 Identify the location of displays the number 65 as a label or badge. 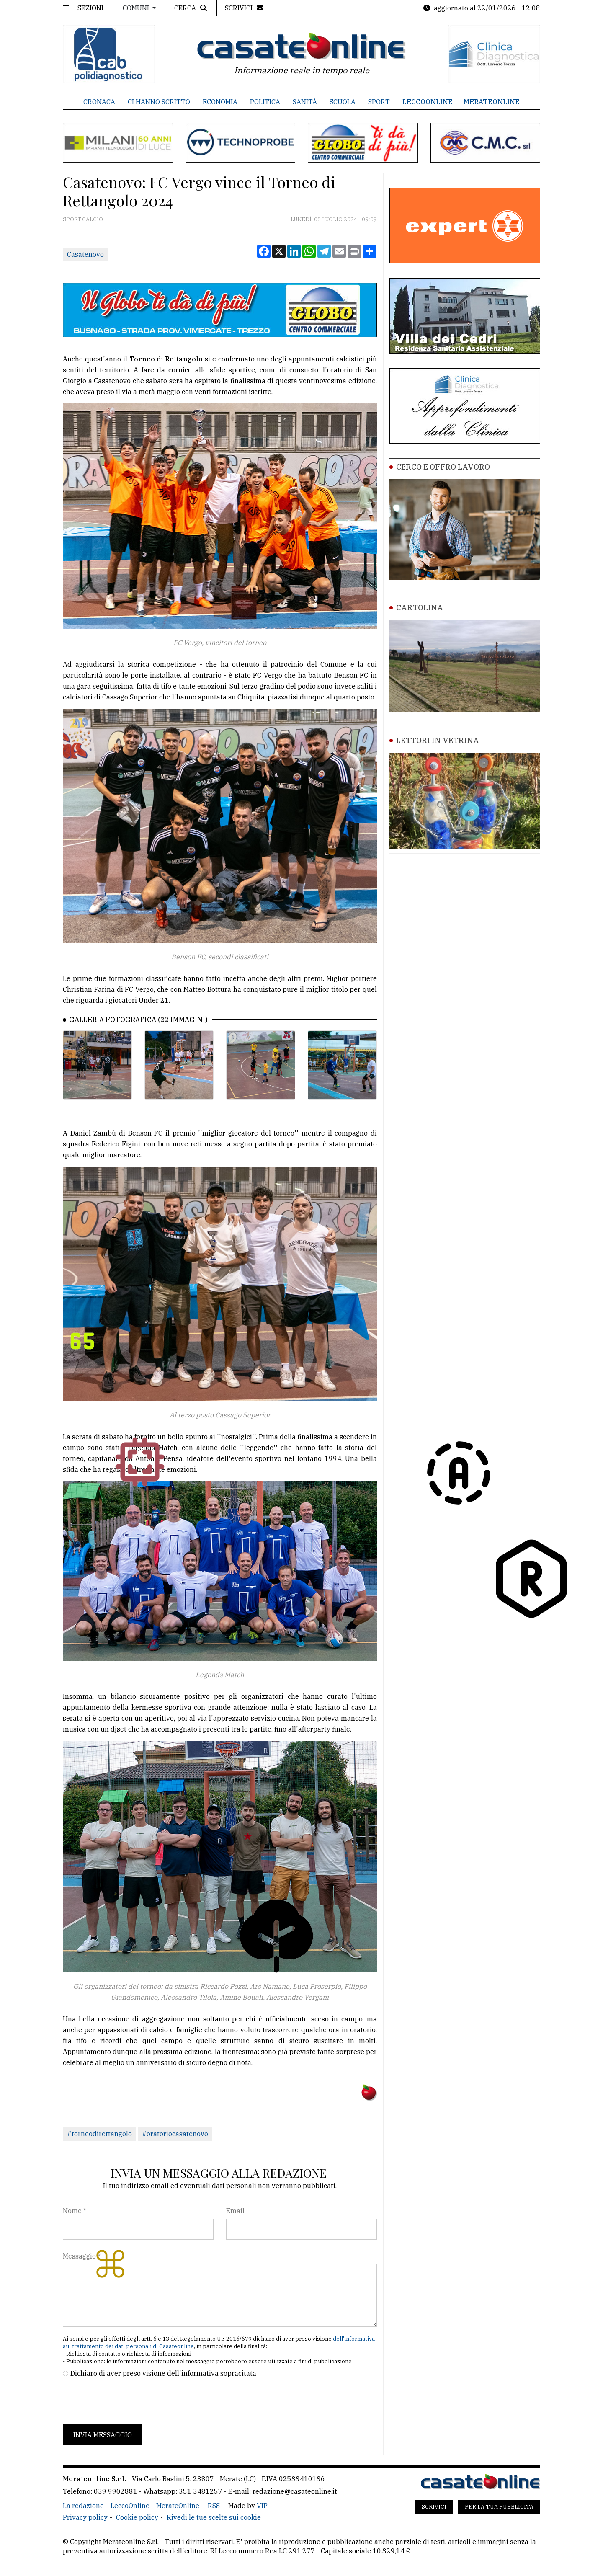
(82, 1341).